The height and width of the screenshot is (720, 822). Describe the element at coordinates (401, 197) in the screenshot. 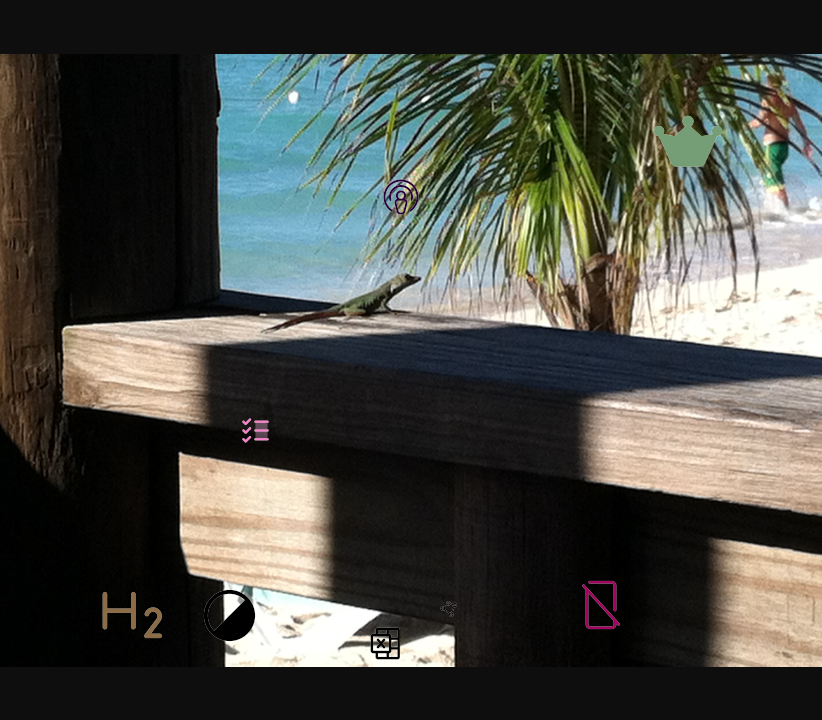

I see `open apple podcasts` at that location.